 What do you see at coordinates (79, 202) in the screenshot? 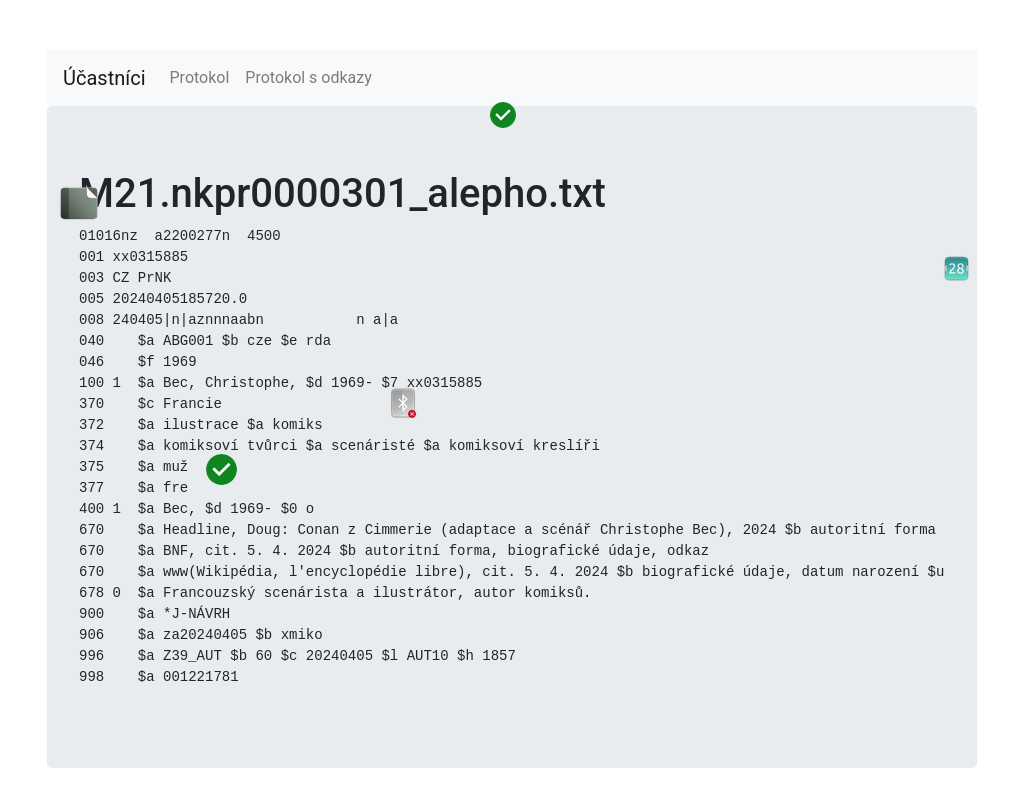
I see `change desktop wallpaper` at bounding box center [79, 202].